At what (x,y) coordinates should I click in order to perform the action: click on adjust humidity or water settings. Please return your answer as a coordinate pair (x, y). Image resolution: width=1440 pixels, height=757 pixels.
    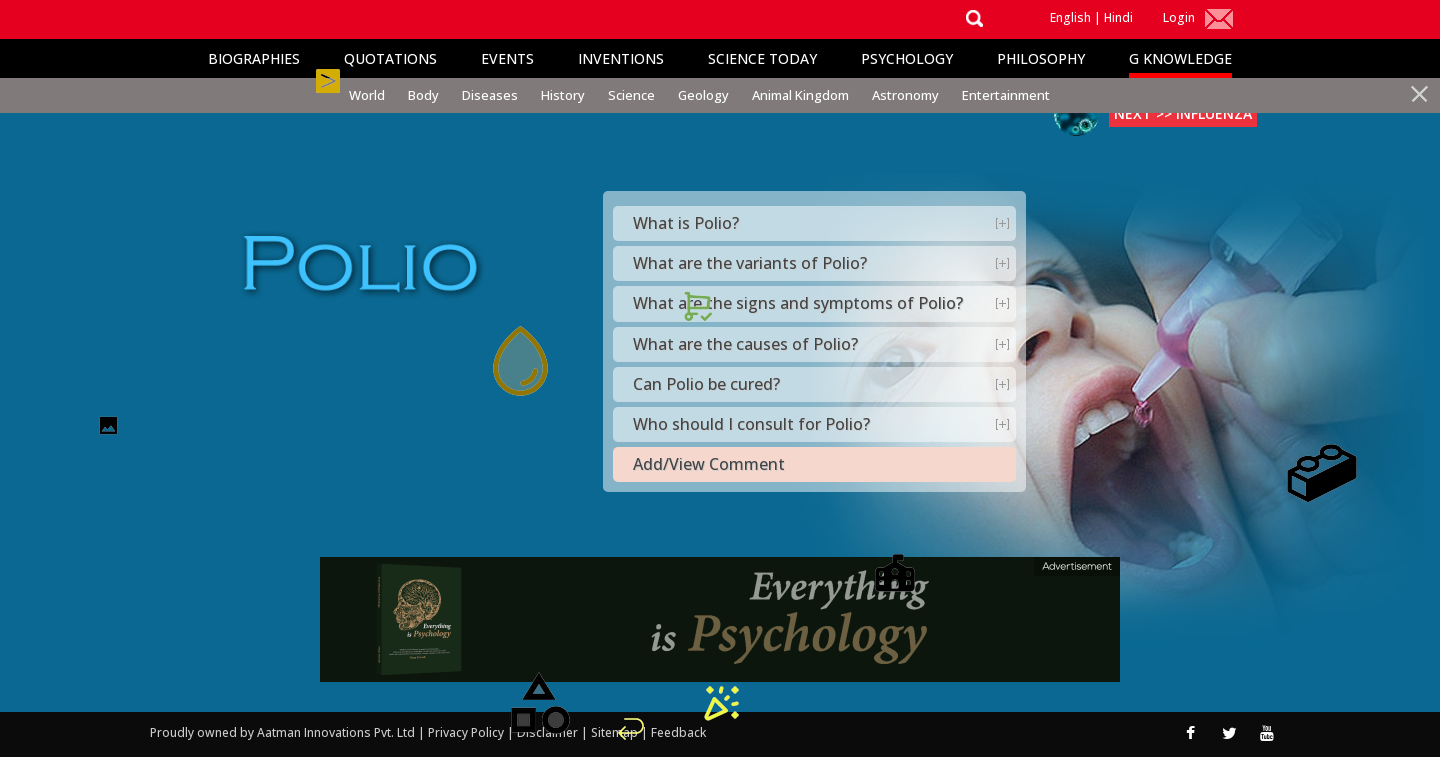
    Looking at the image, I should click on (520, 363).